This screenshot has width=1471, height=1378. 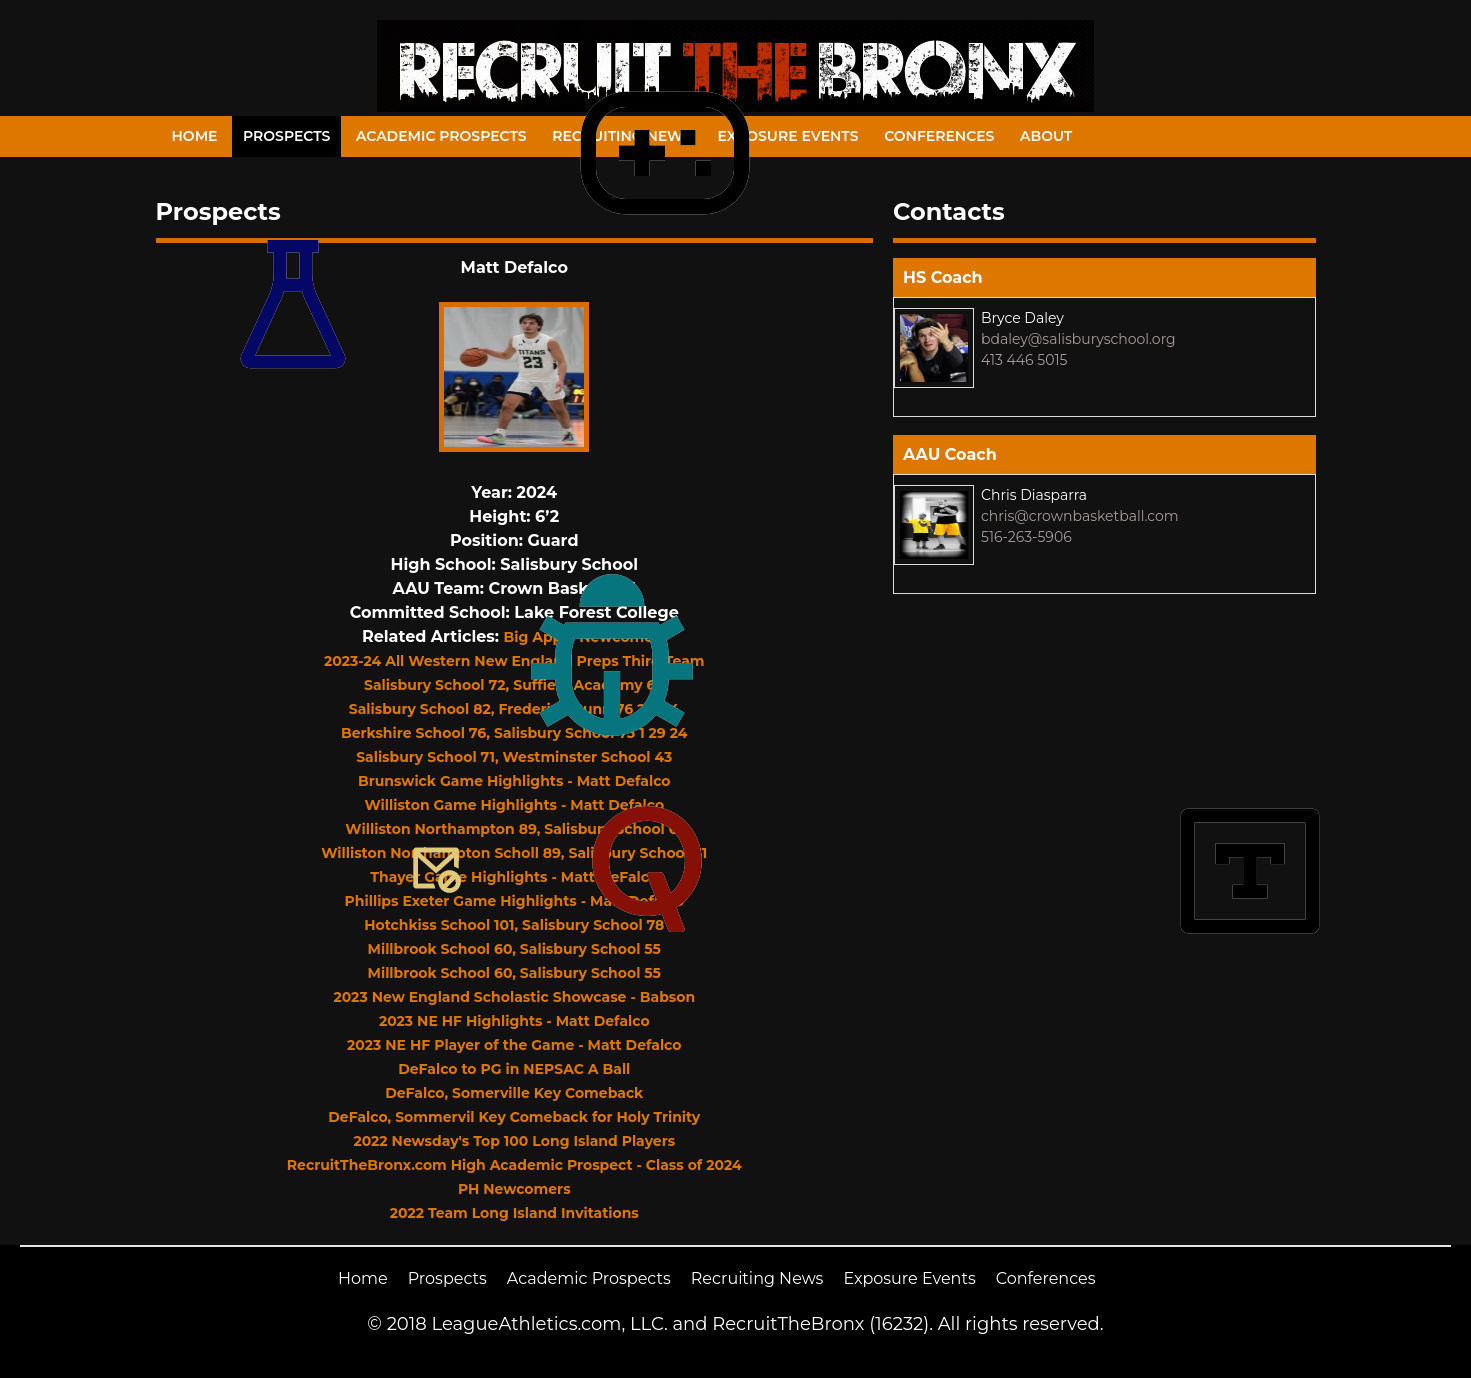 I want to click on insert a text snippet or template, so click(x=1250, y=871).